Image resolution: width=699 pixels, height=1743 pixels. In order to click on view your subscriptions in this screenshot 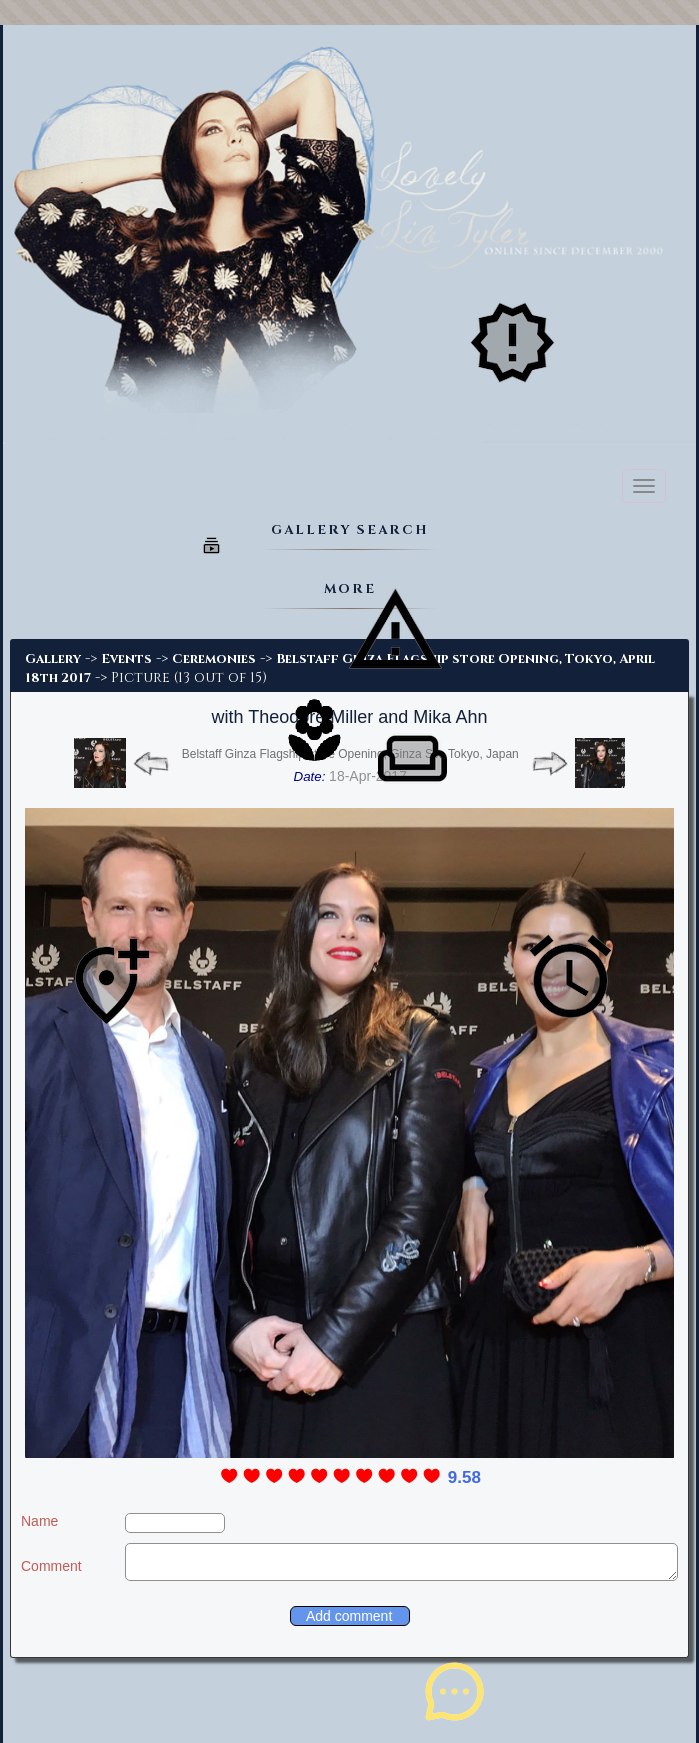, I will do `click(211, 545)`.